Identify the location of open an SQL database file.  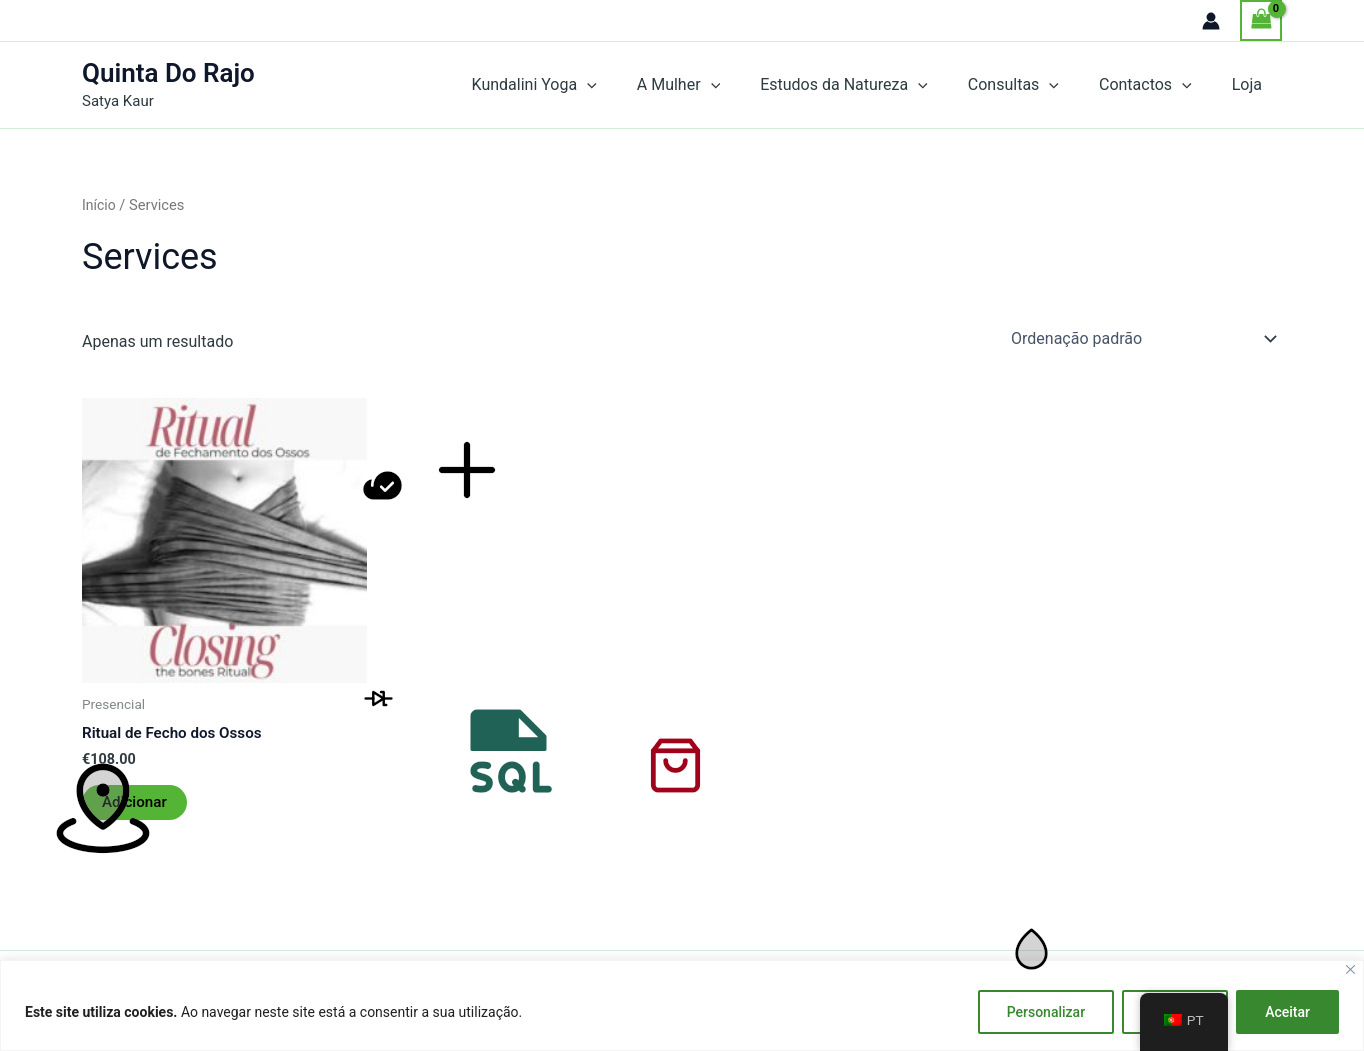
(508, 754).